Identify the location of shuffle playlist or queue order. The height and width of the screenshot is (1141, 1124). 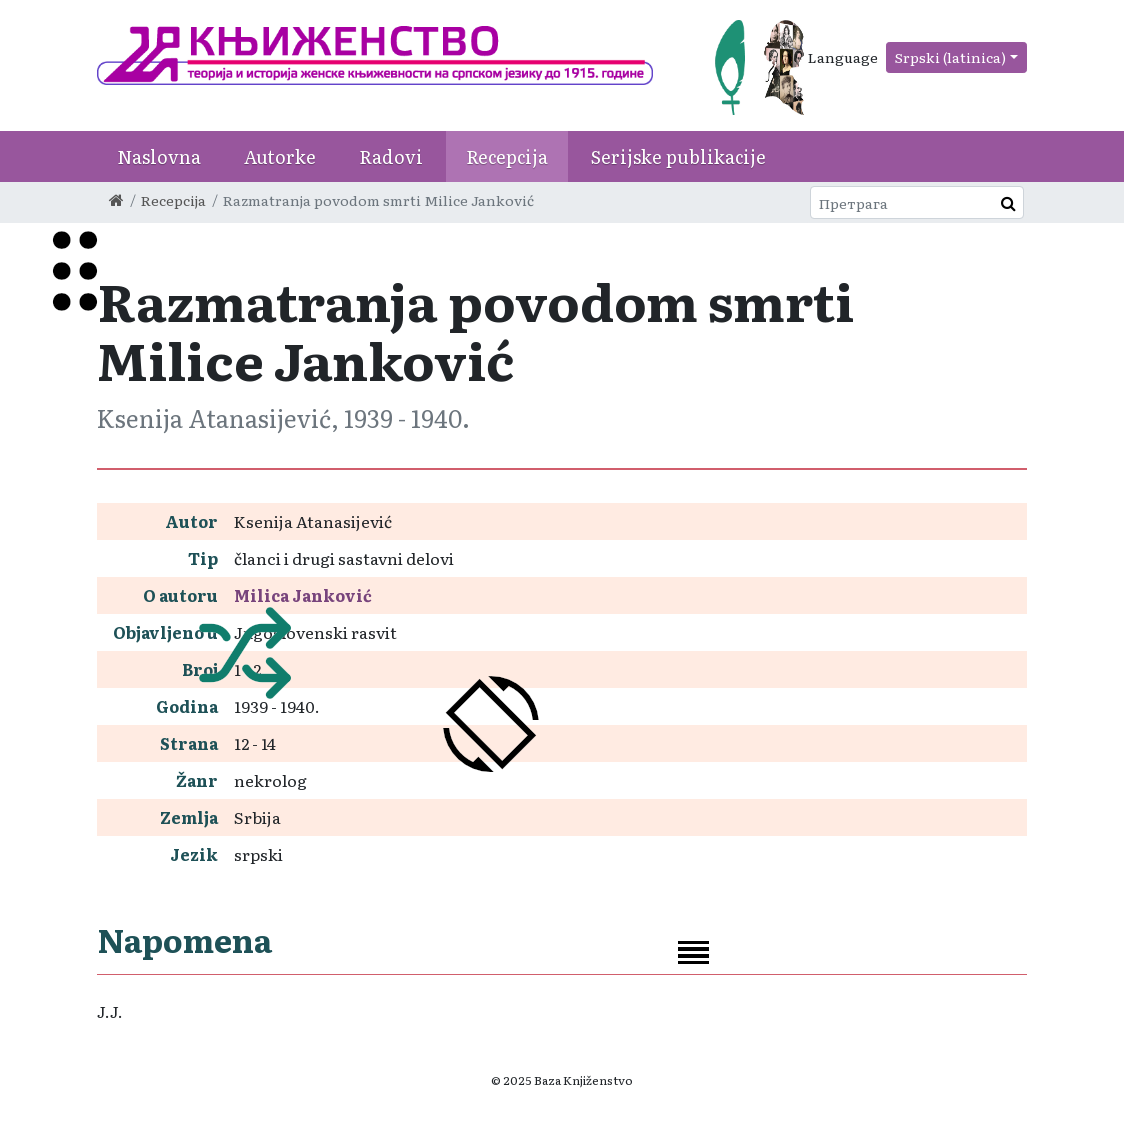
(245, 653).